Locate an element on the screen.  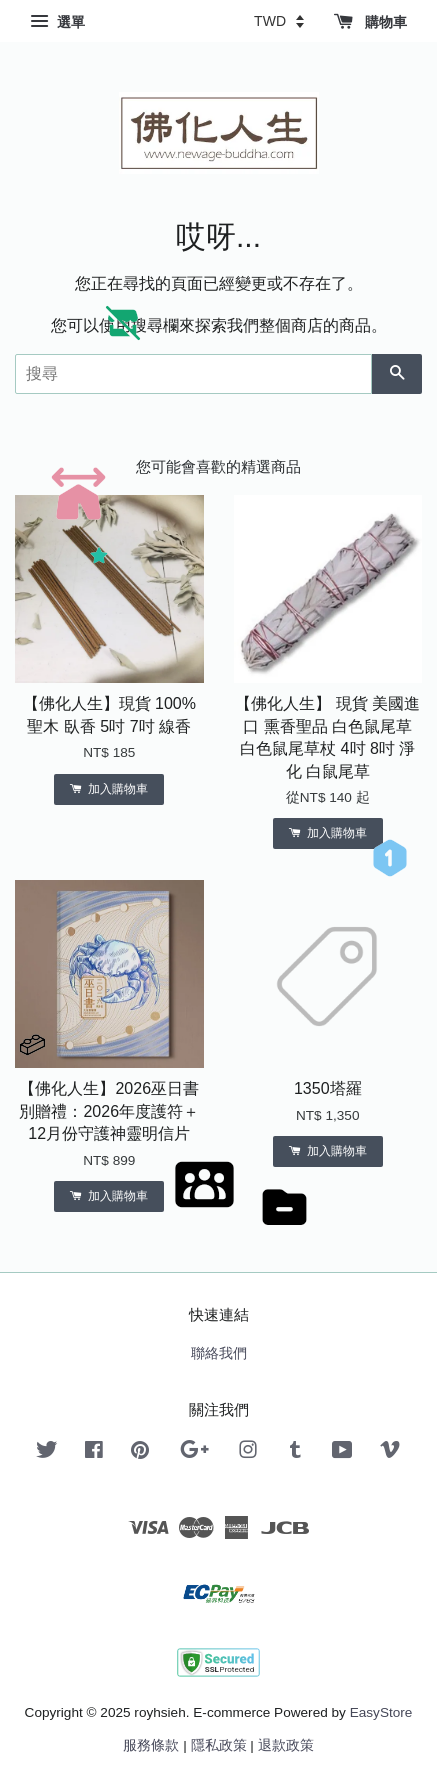
remove a folder is located at coordinates (284, 1208).